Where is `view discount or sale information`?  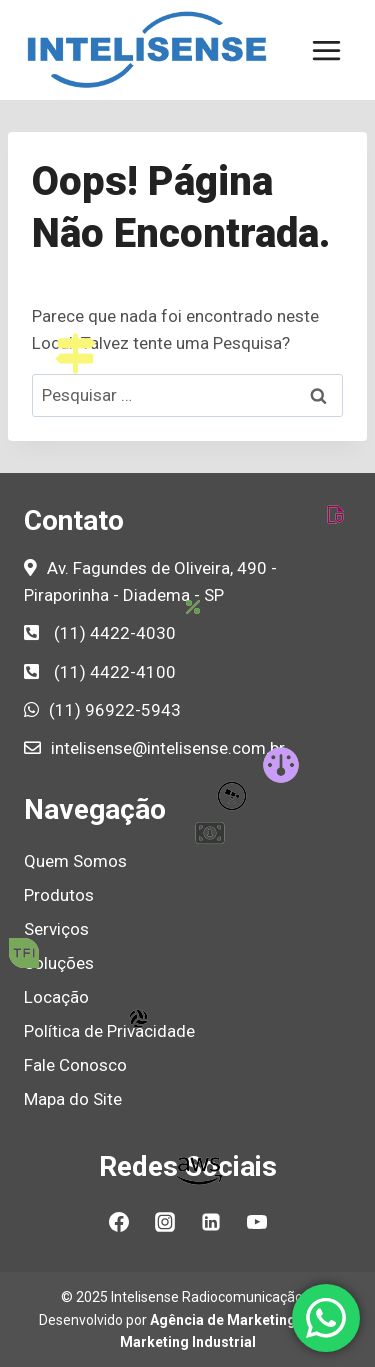 view discount or sale information is located at coordinates (193, 607).